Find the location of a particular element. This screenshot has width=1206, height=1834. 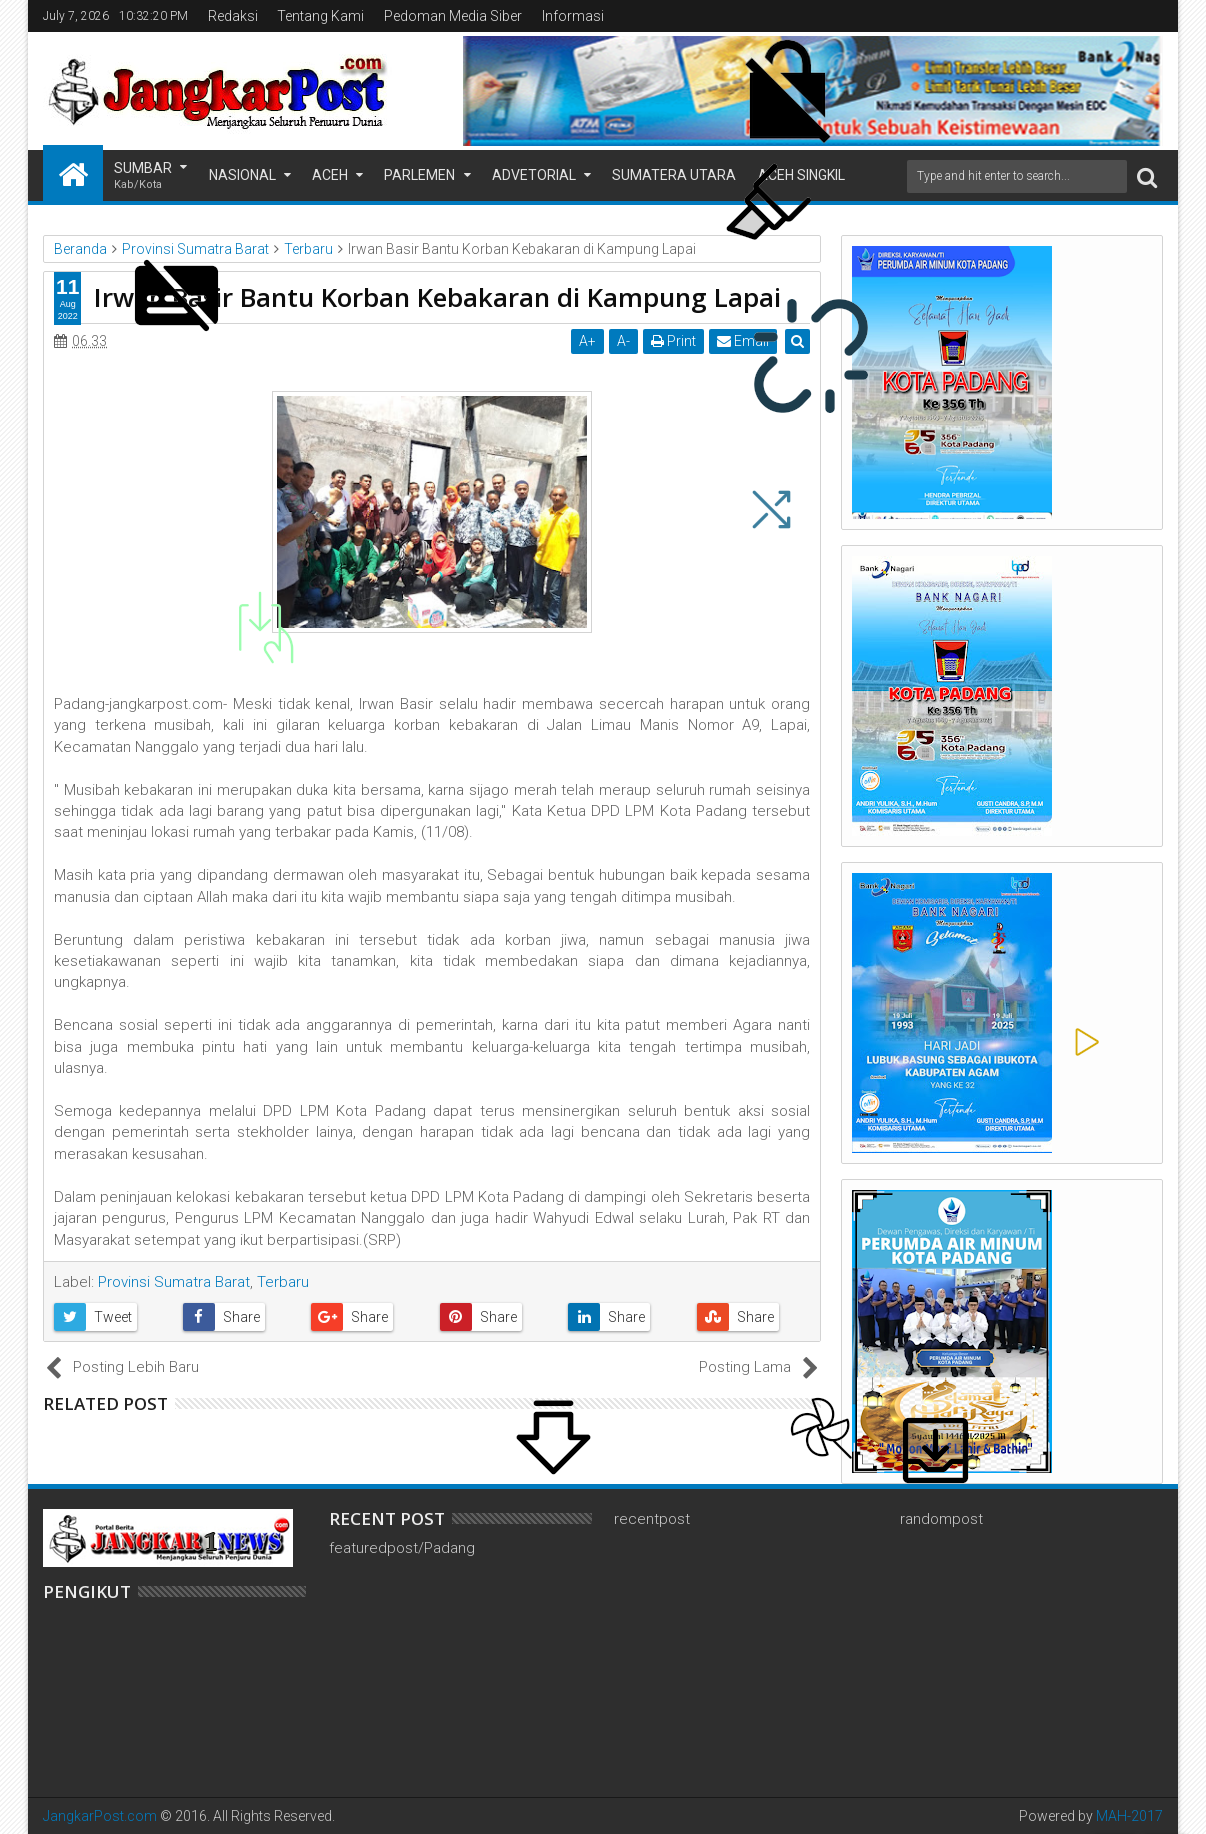

download file to inbox or tray is located at coordinates (935, 1450).